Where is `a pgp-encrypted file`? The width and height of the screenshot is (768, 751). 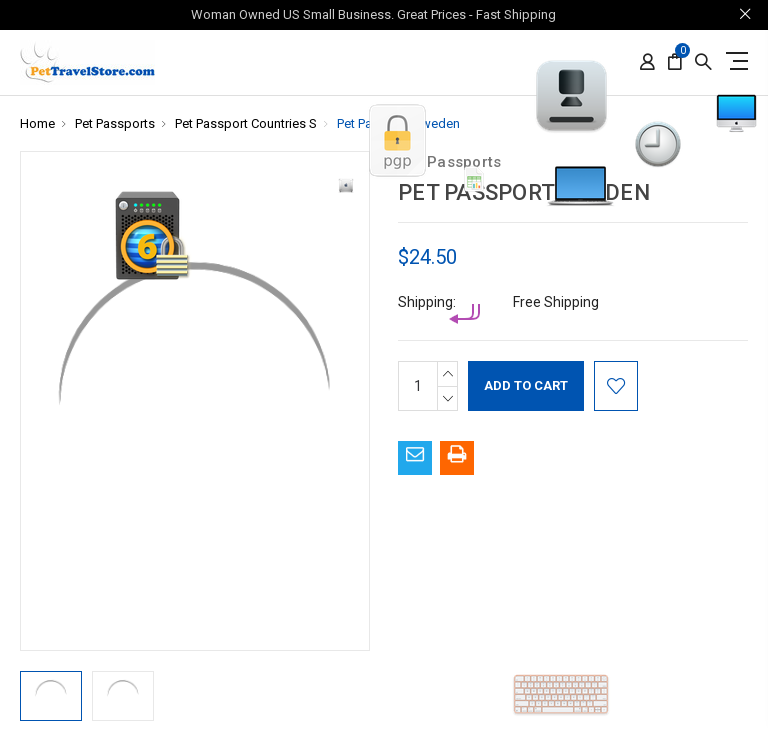
a pgp-encrypted file is located at coordinates (397, 140).